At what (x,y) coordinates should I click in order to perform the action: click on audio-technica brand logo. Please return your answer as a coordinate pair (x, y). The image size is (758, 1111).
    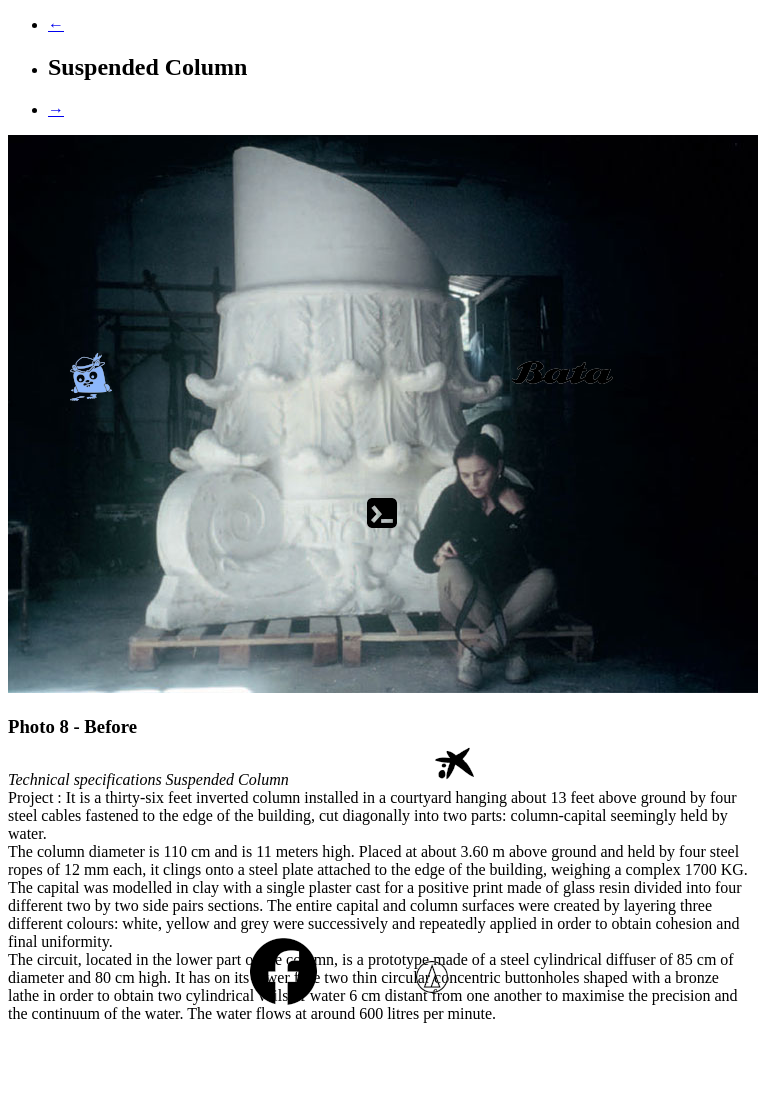
    Looking at the image, I should click on (432, 977).